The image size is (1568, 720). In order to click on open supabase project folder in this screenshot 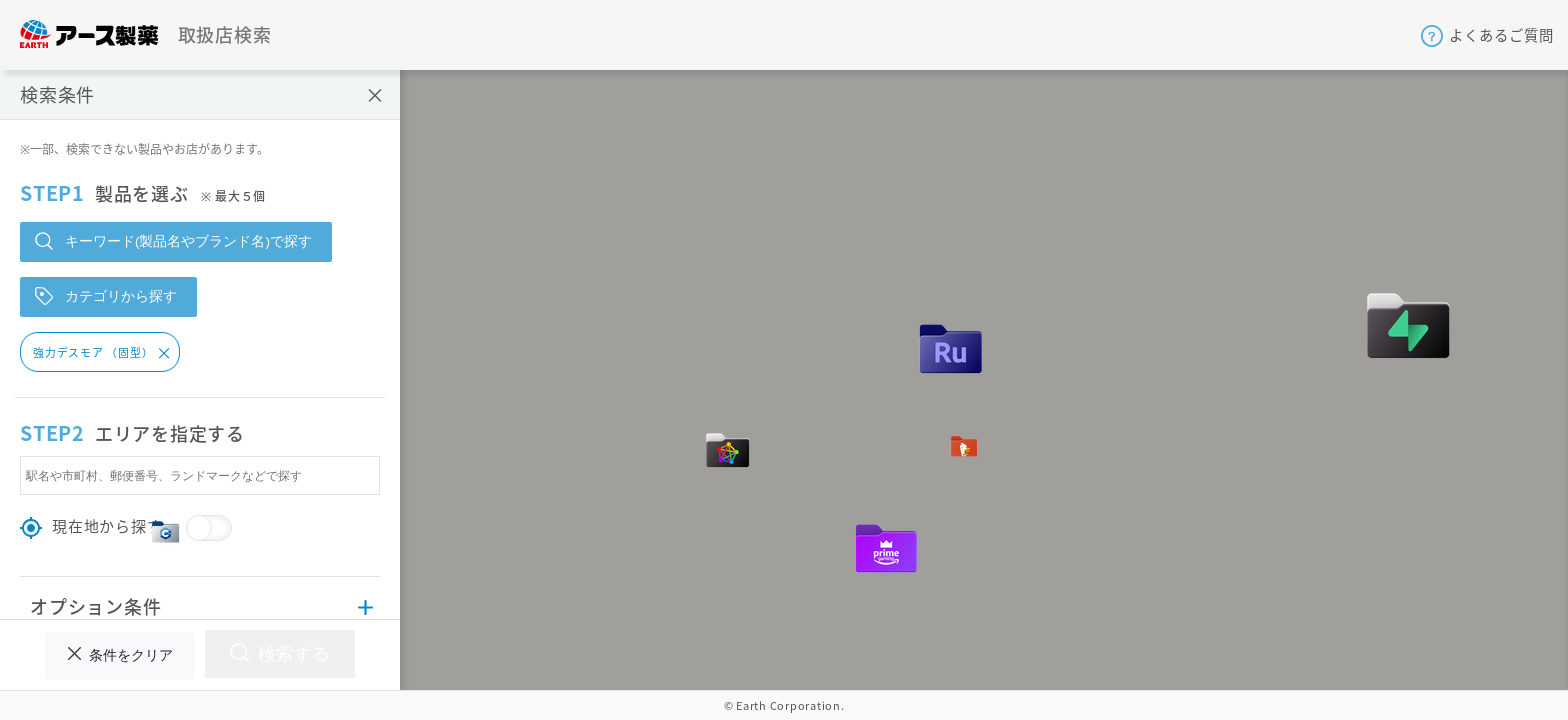, I will do `click(1408, 328)`.